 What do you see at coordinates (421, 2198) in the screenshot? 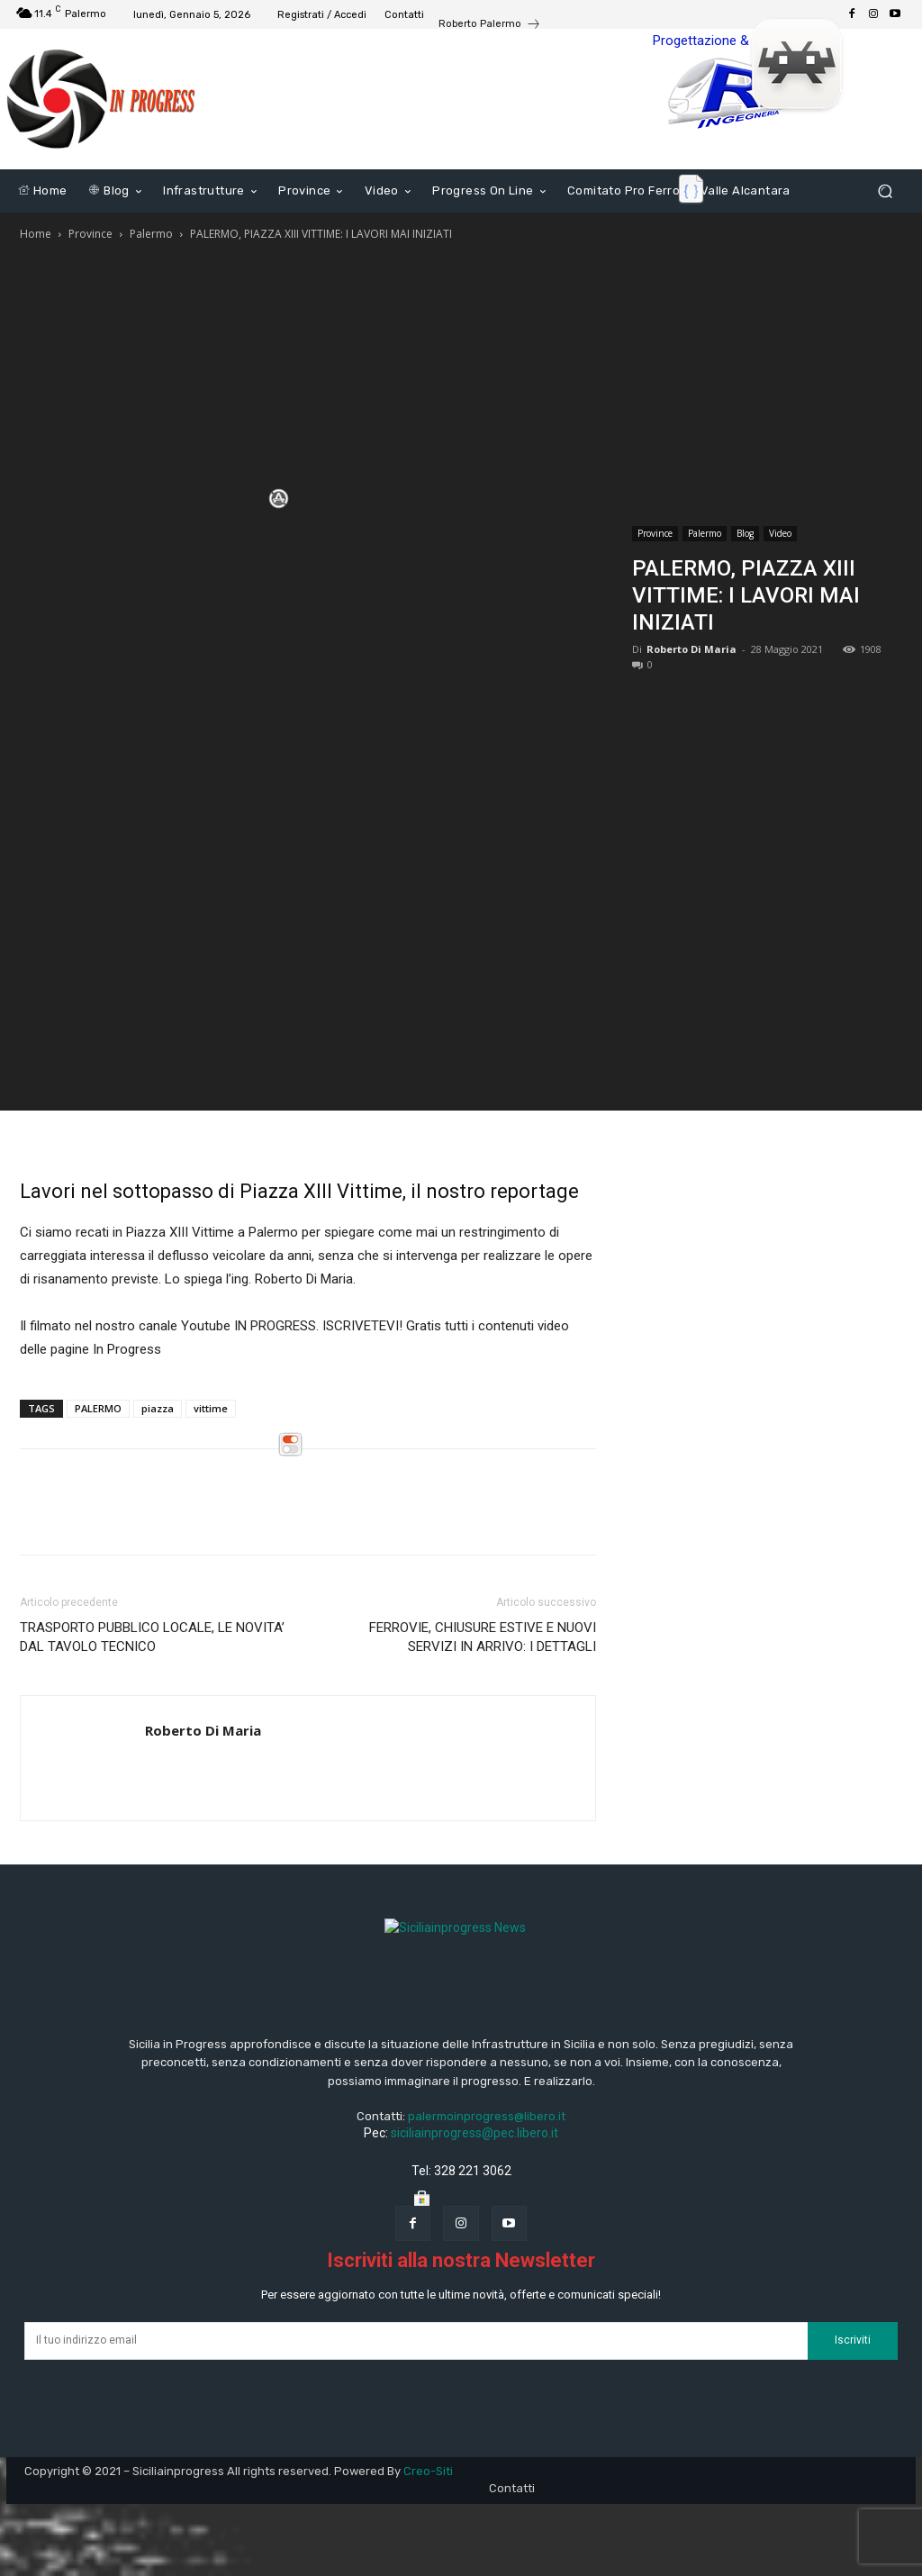
I see `open the Microsoft Store app` at bounding box center [421, 2198].